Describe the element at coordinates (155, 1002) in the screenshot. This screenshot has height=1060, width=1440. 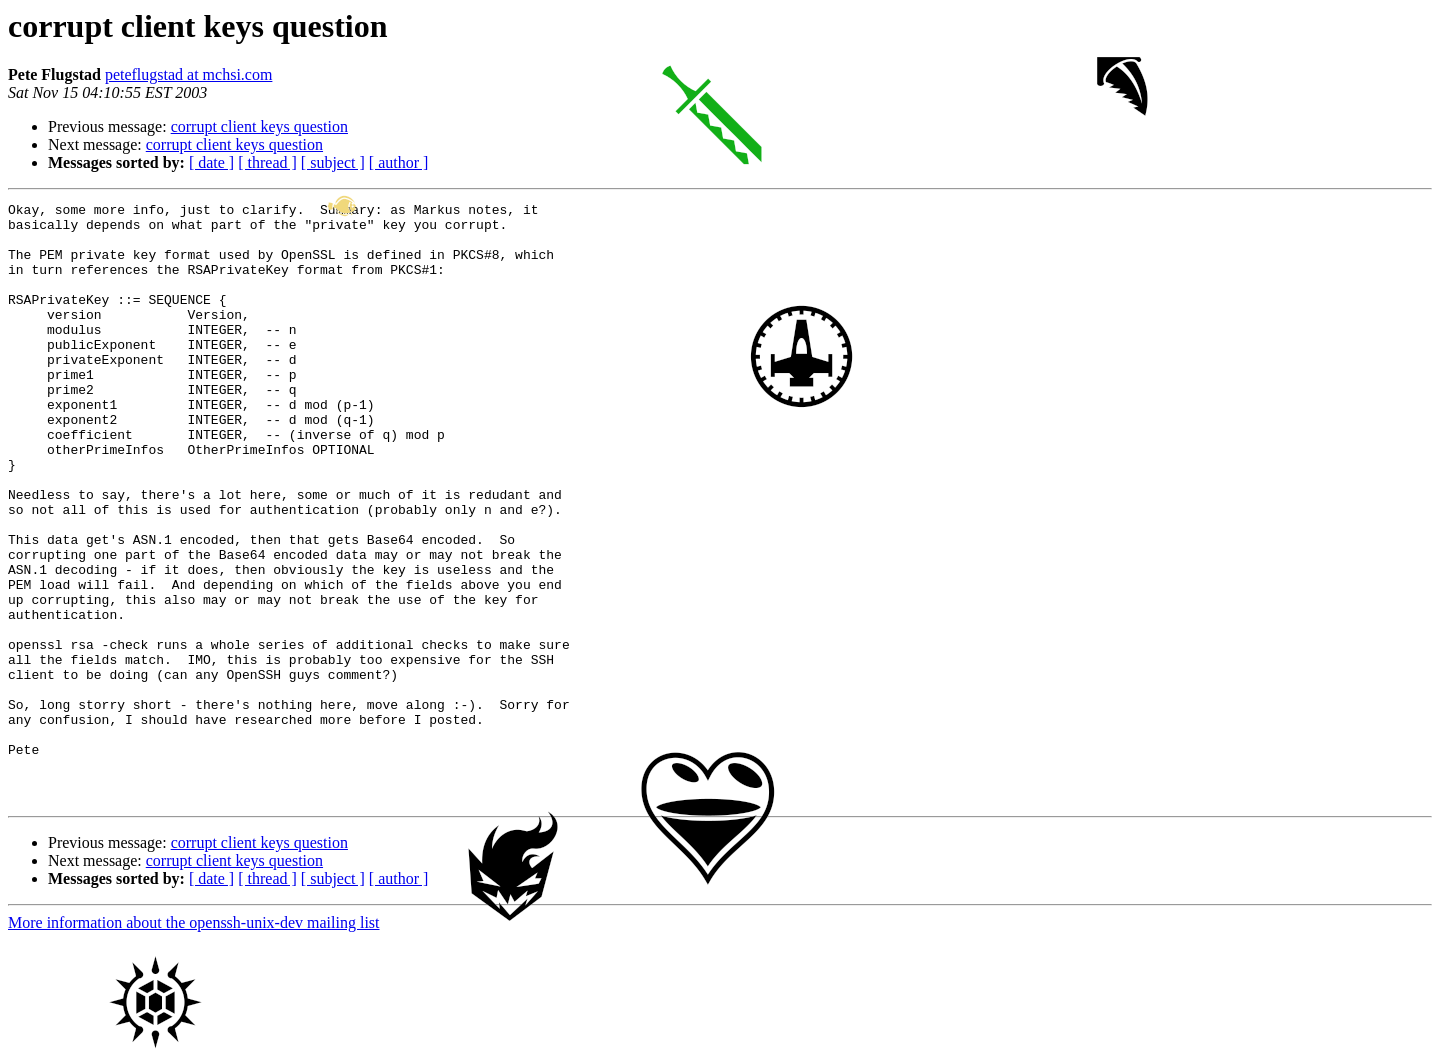
I see `indicates a rare or legendary item` at that location.